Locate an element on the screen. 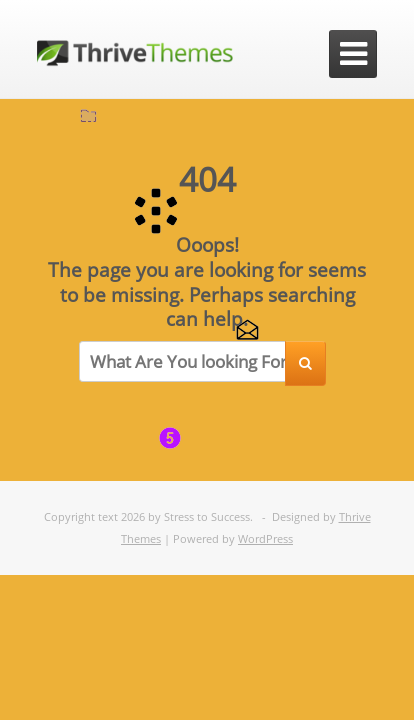 This screenshot has width=414, height=720. view an opened email or message is located at coordinates (247, 330).